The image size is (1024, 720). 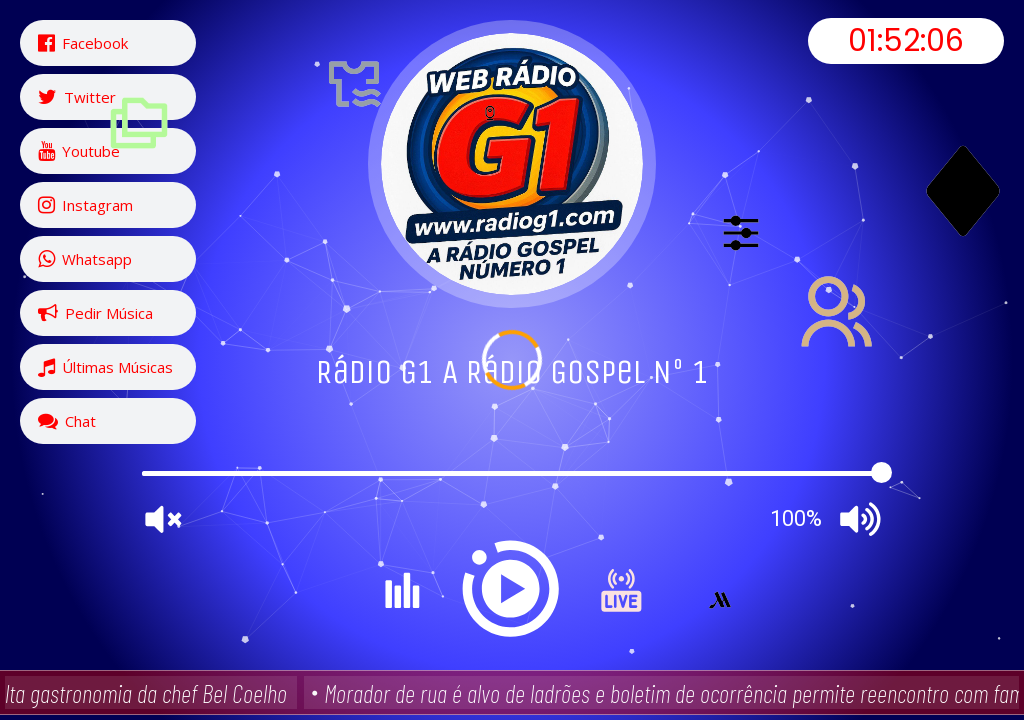 I want to click on open the Marriott hotel booking app, so click(x=720, y=600).